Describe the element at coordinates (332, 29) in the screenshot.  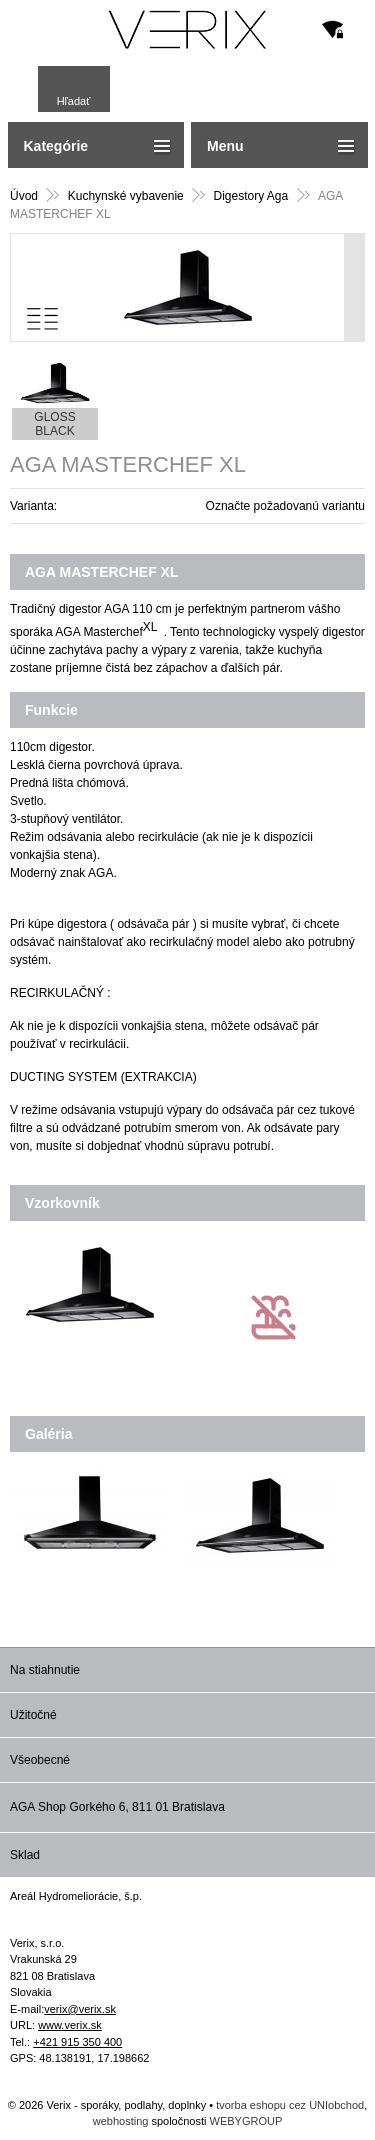
I see `connect to a password-protected wifi network` at that location.